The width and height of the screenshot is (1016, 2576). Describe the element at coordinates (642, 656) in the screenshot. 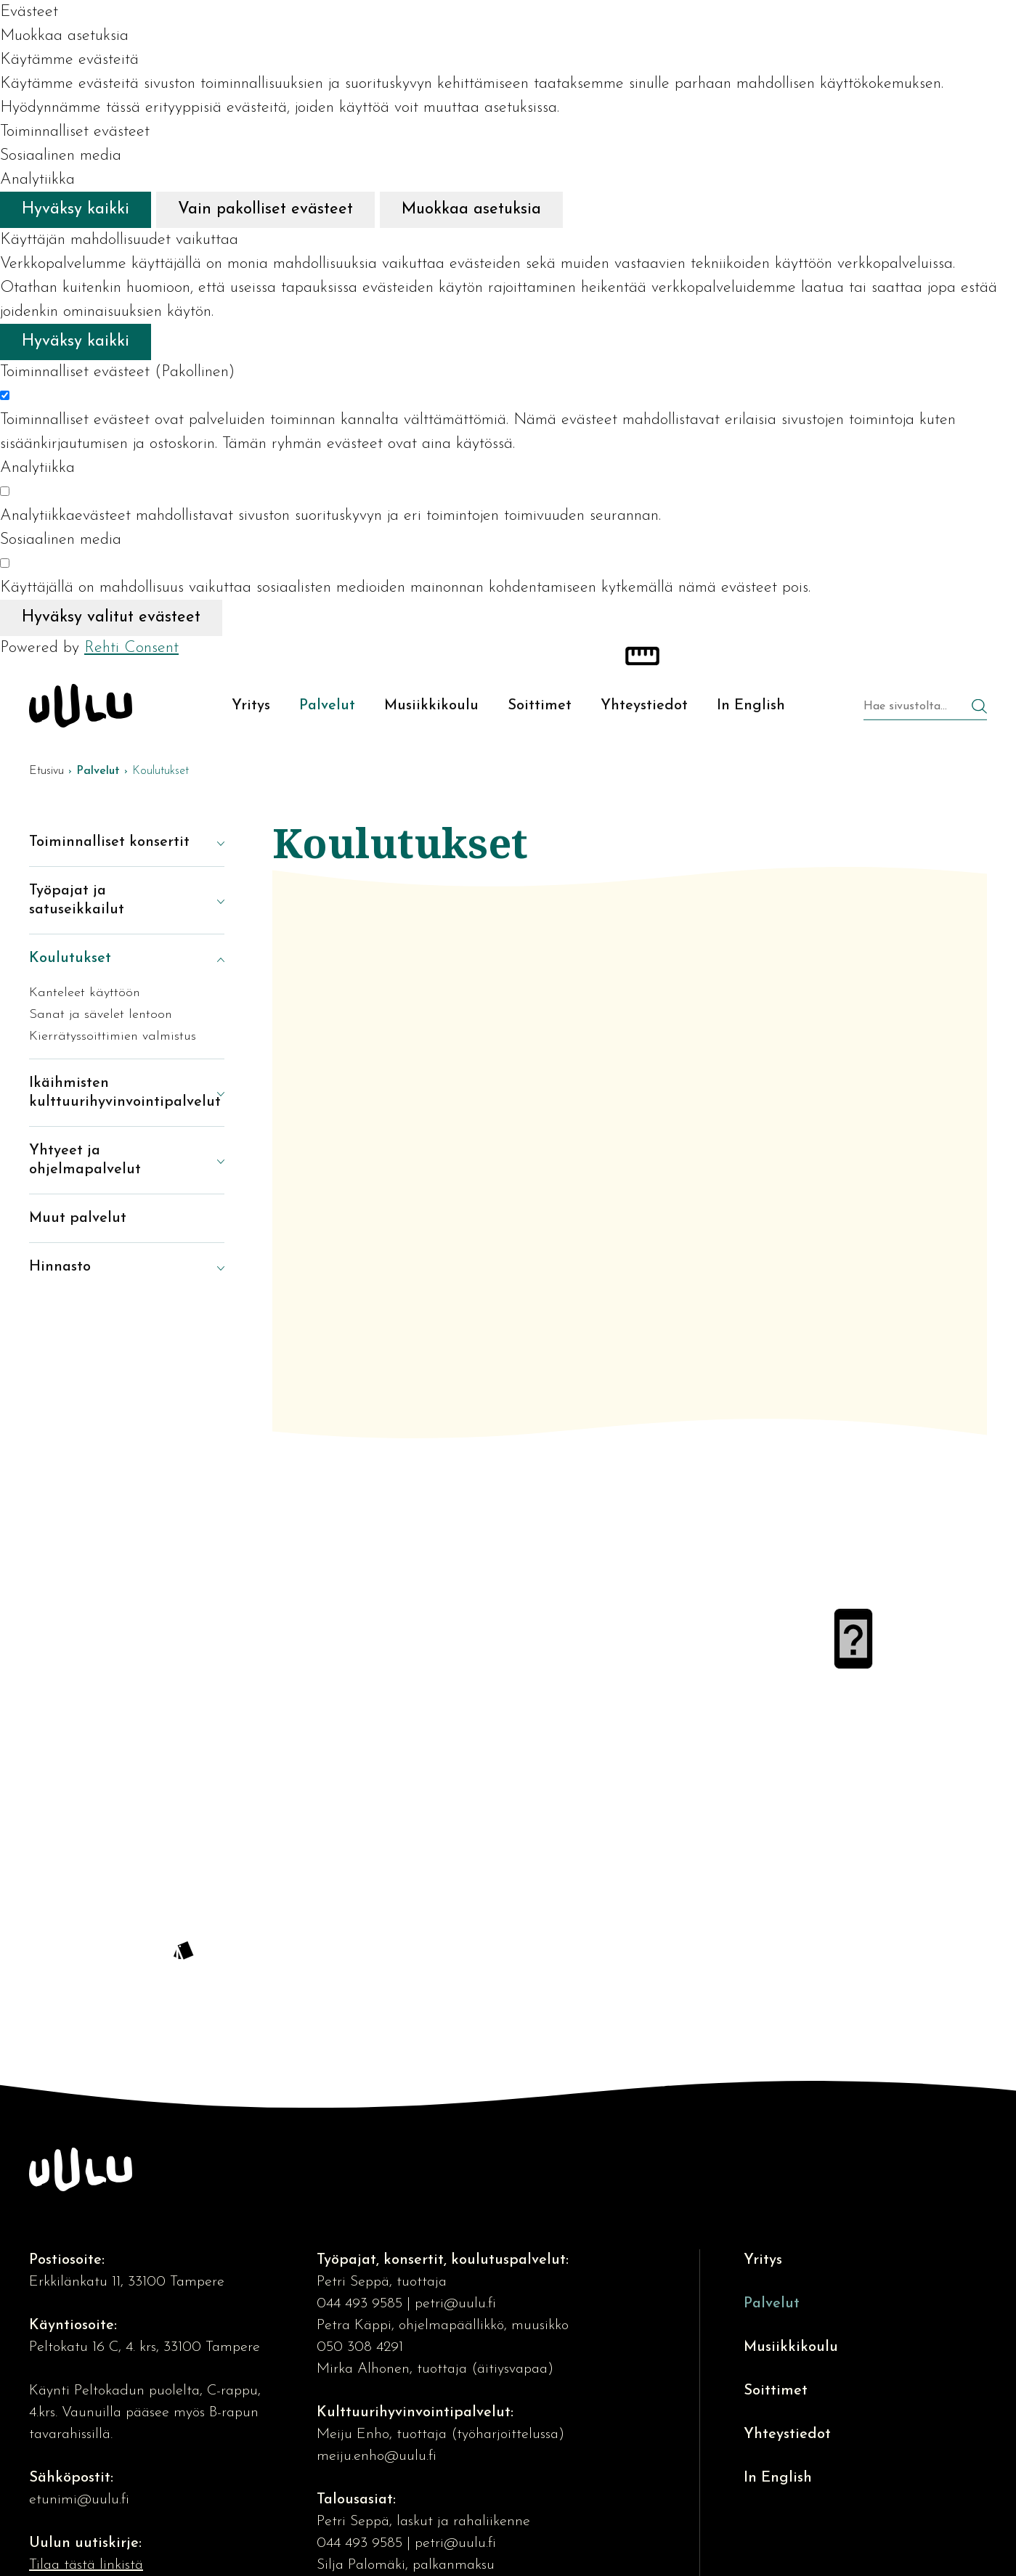

I see `measure dimensions or distance` at that location.